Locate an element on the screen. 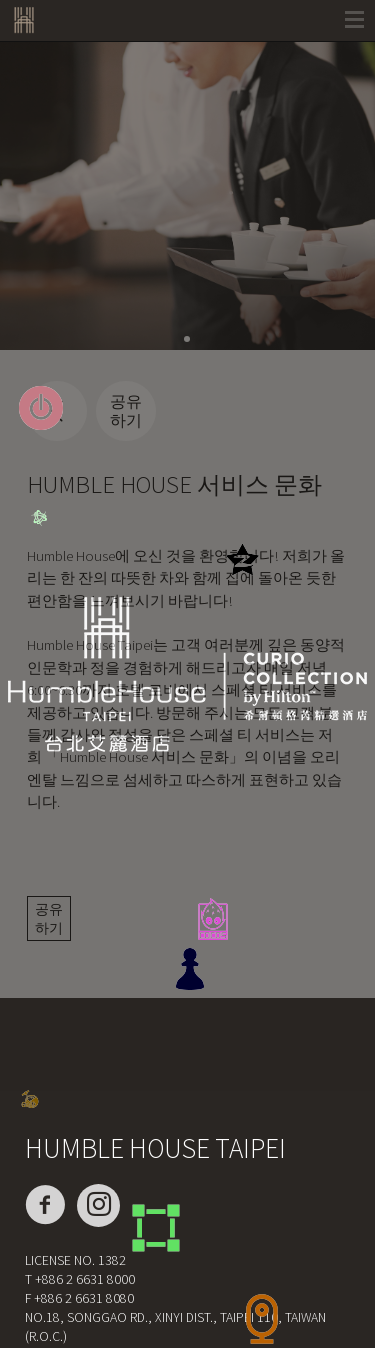  access webcam settings is located at coordinates (262, 1319).